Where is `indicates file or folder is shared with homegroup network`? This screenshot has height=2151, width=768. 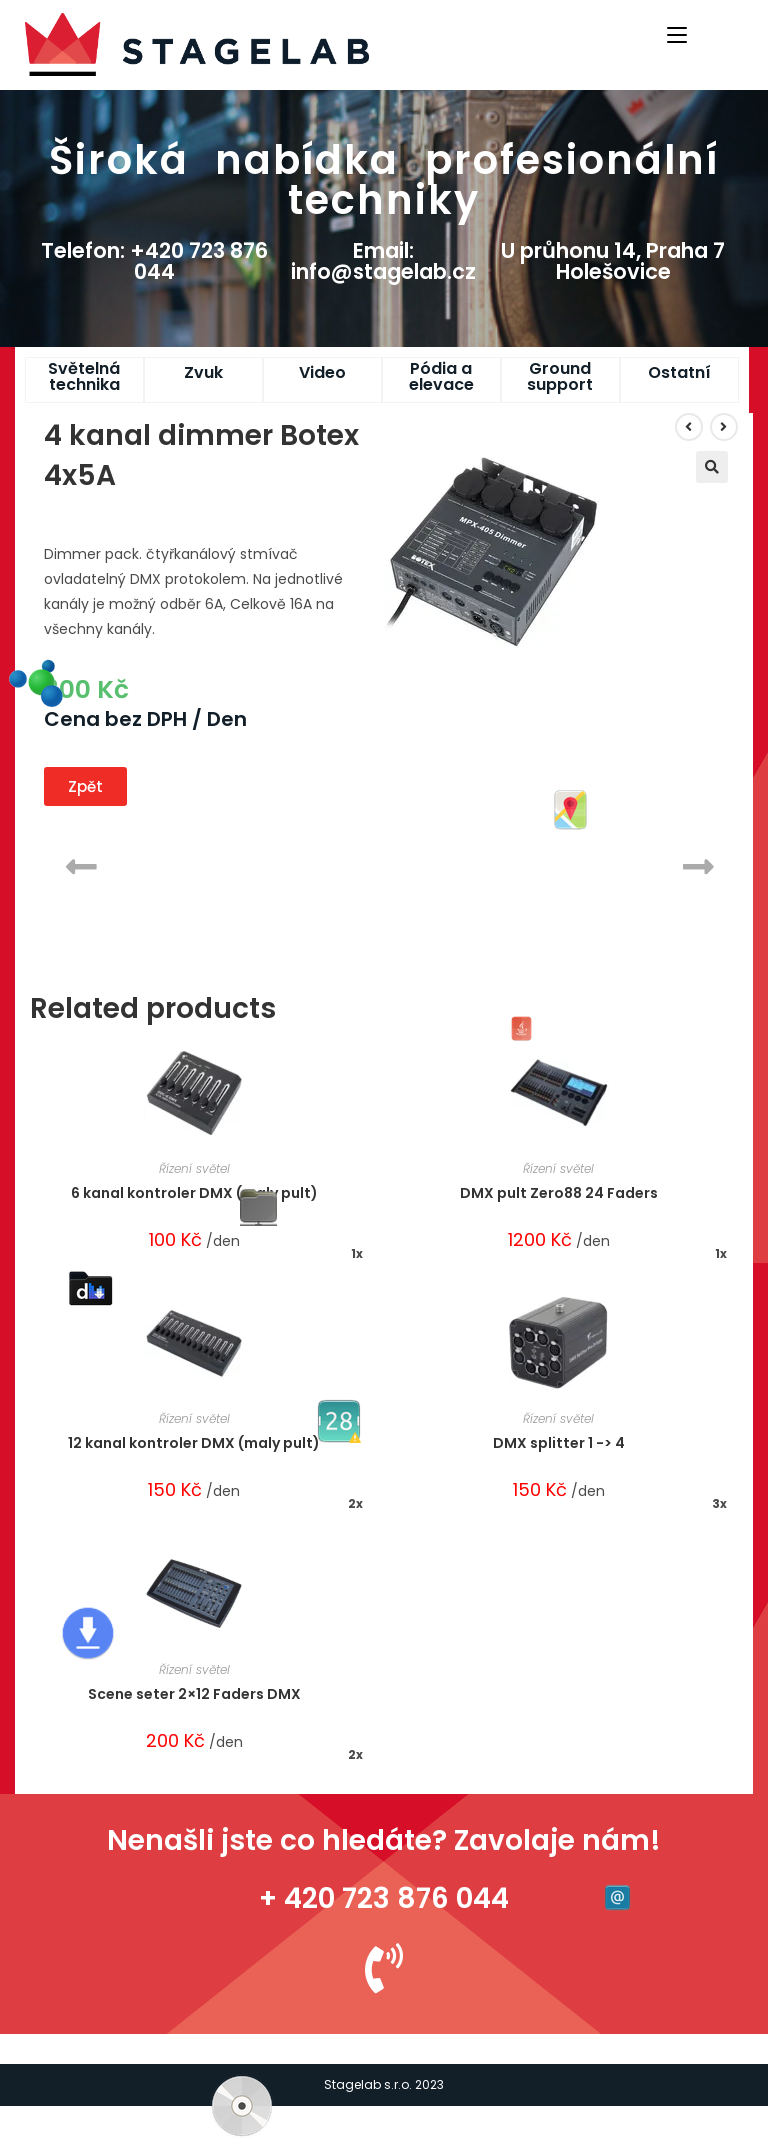
indicates file or folder is shared with homegroup network is located at coordinates (36, 684).